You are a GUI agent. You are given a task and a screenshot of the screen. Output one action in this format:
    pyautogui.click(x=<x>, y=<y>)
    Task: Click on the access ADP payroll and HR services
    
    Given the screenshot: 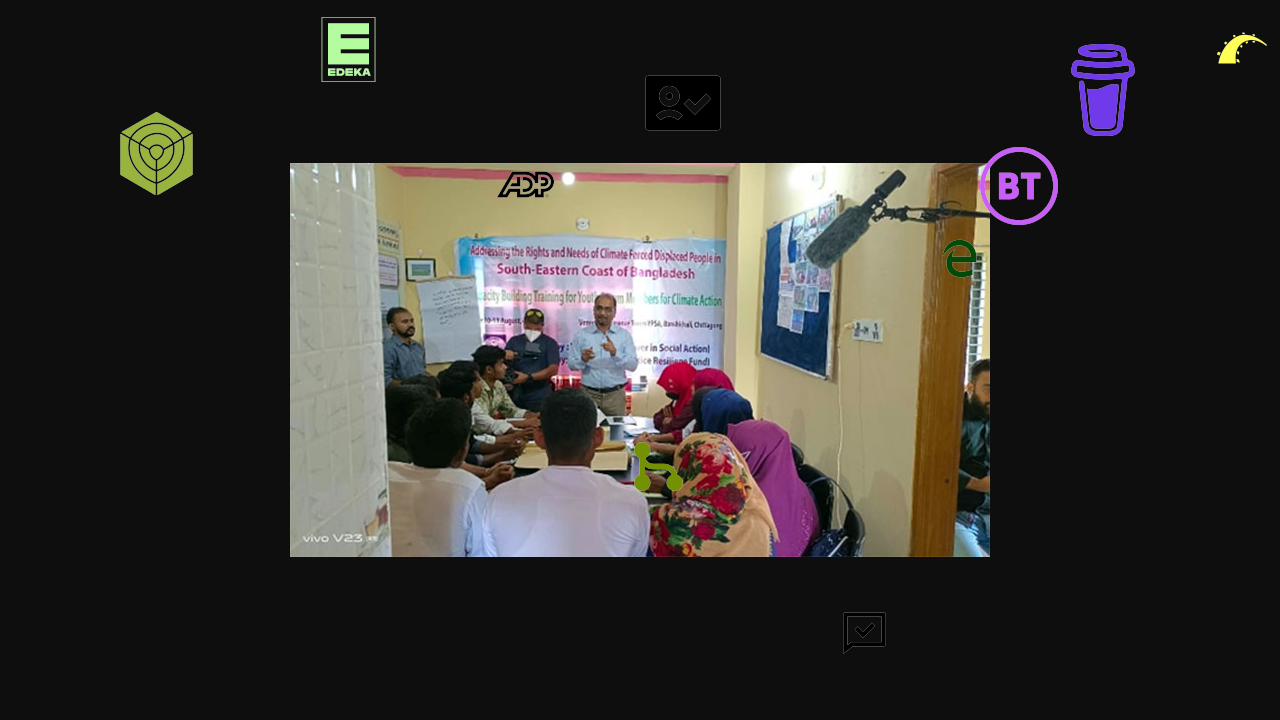 What is the action you would take?
    pyautogui.click(x=525, y=184)
    